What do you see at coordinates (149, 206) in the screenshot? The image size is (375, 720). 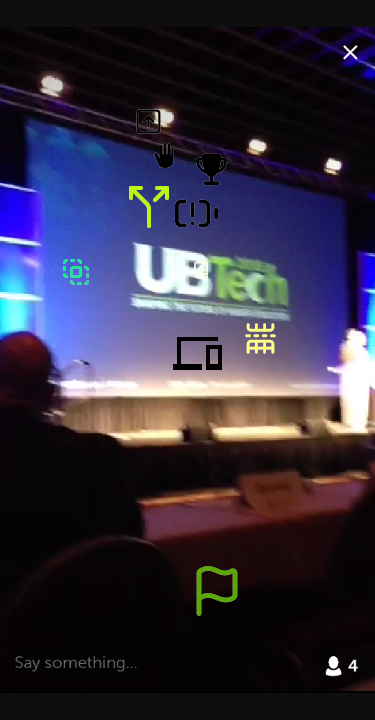 I see `split content into multiple paths` at bounding box center [149, 206].